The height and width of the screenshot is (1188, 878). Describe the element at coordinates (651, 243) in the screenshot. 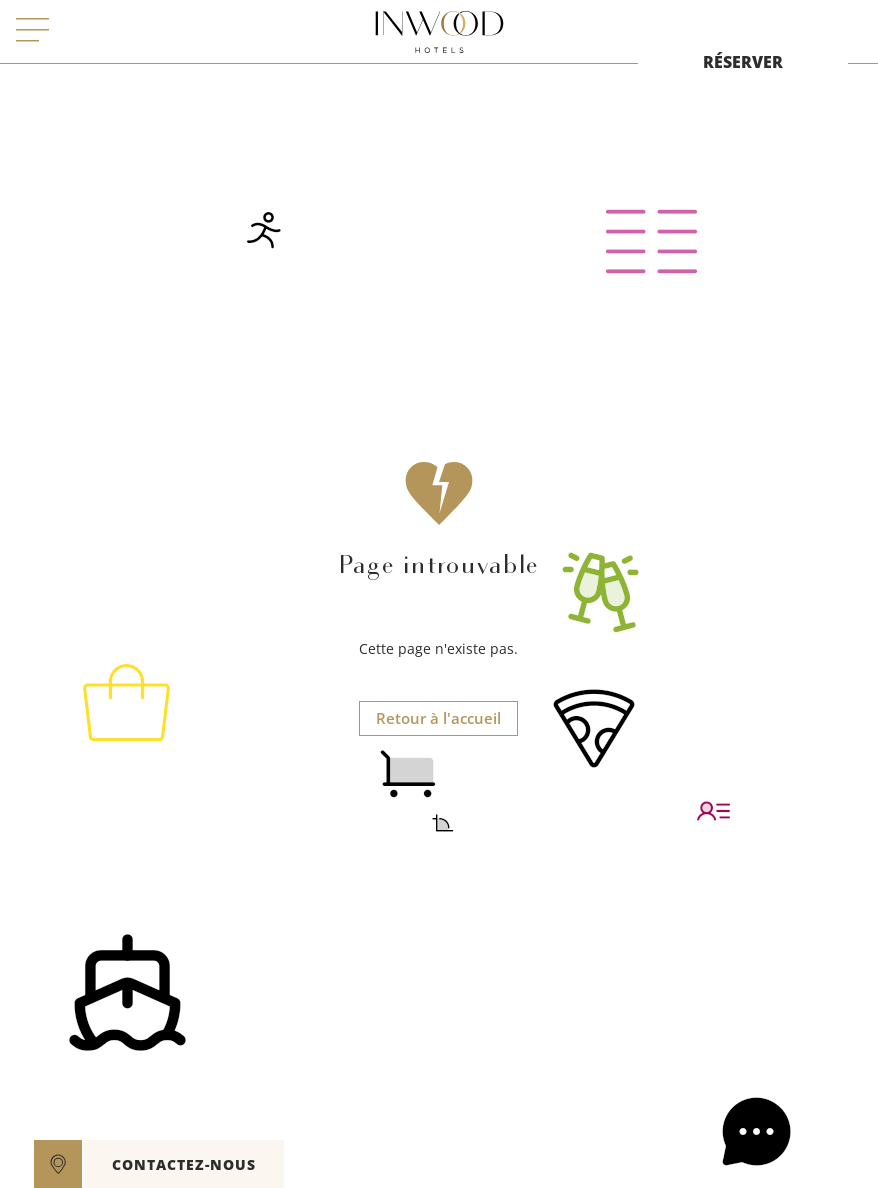

I see `switch to multi-column text layout` at that location.